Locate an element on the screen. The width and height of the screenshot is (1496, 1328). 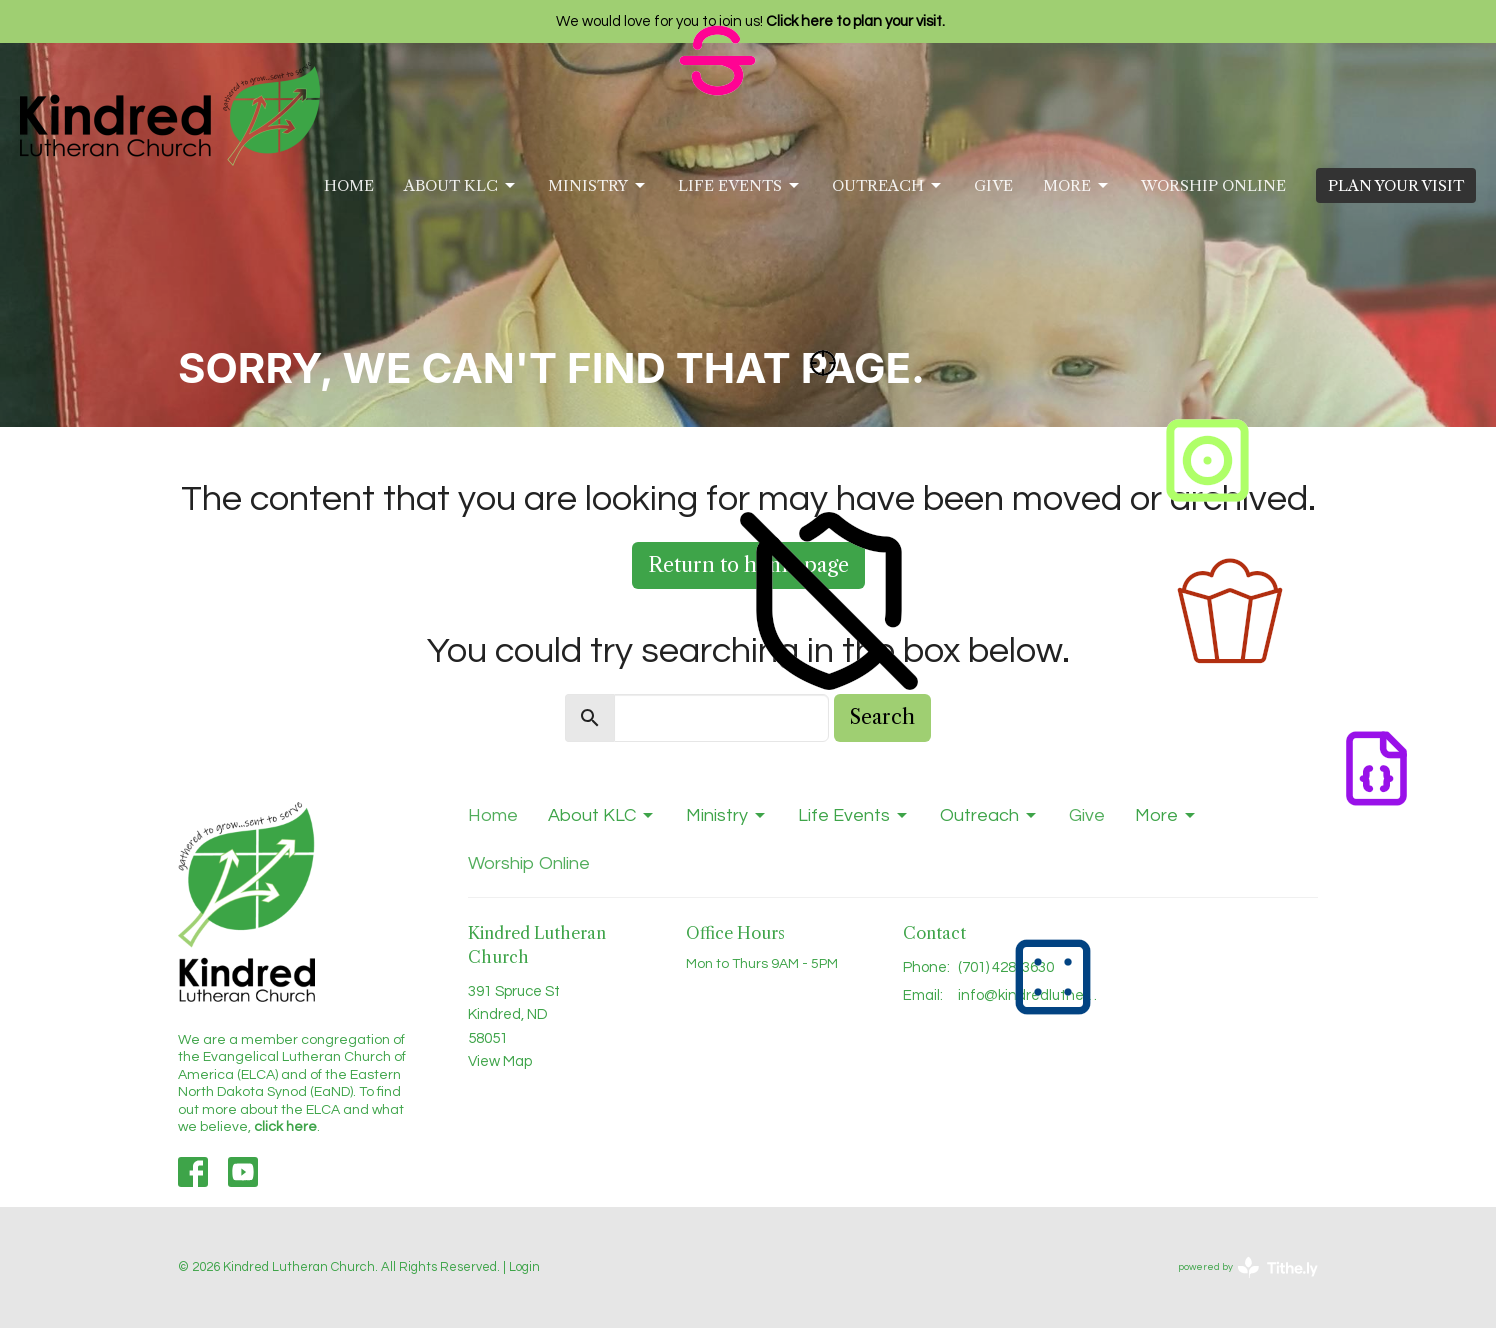
randomize or shuffle content is located at coordinates (1053, 977).